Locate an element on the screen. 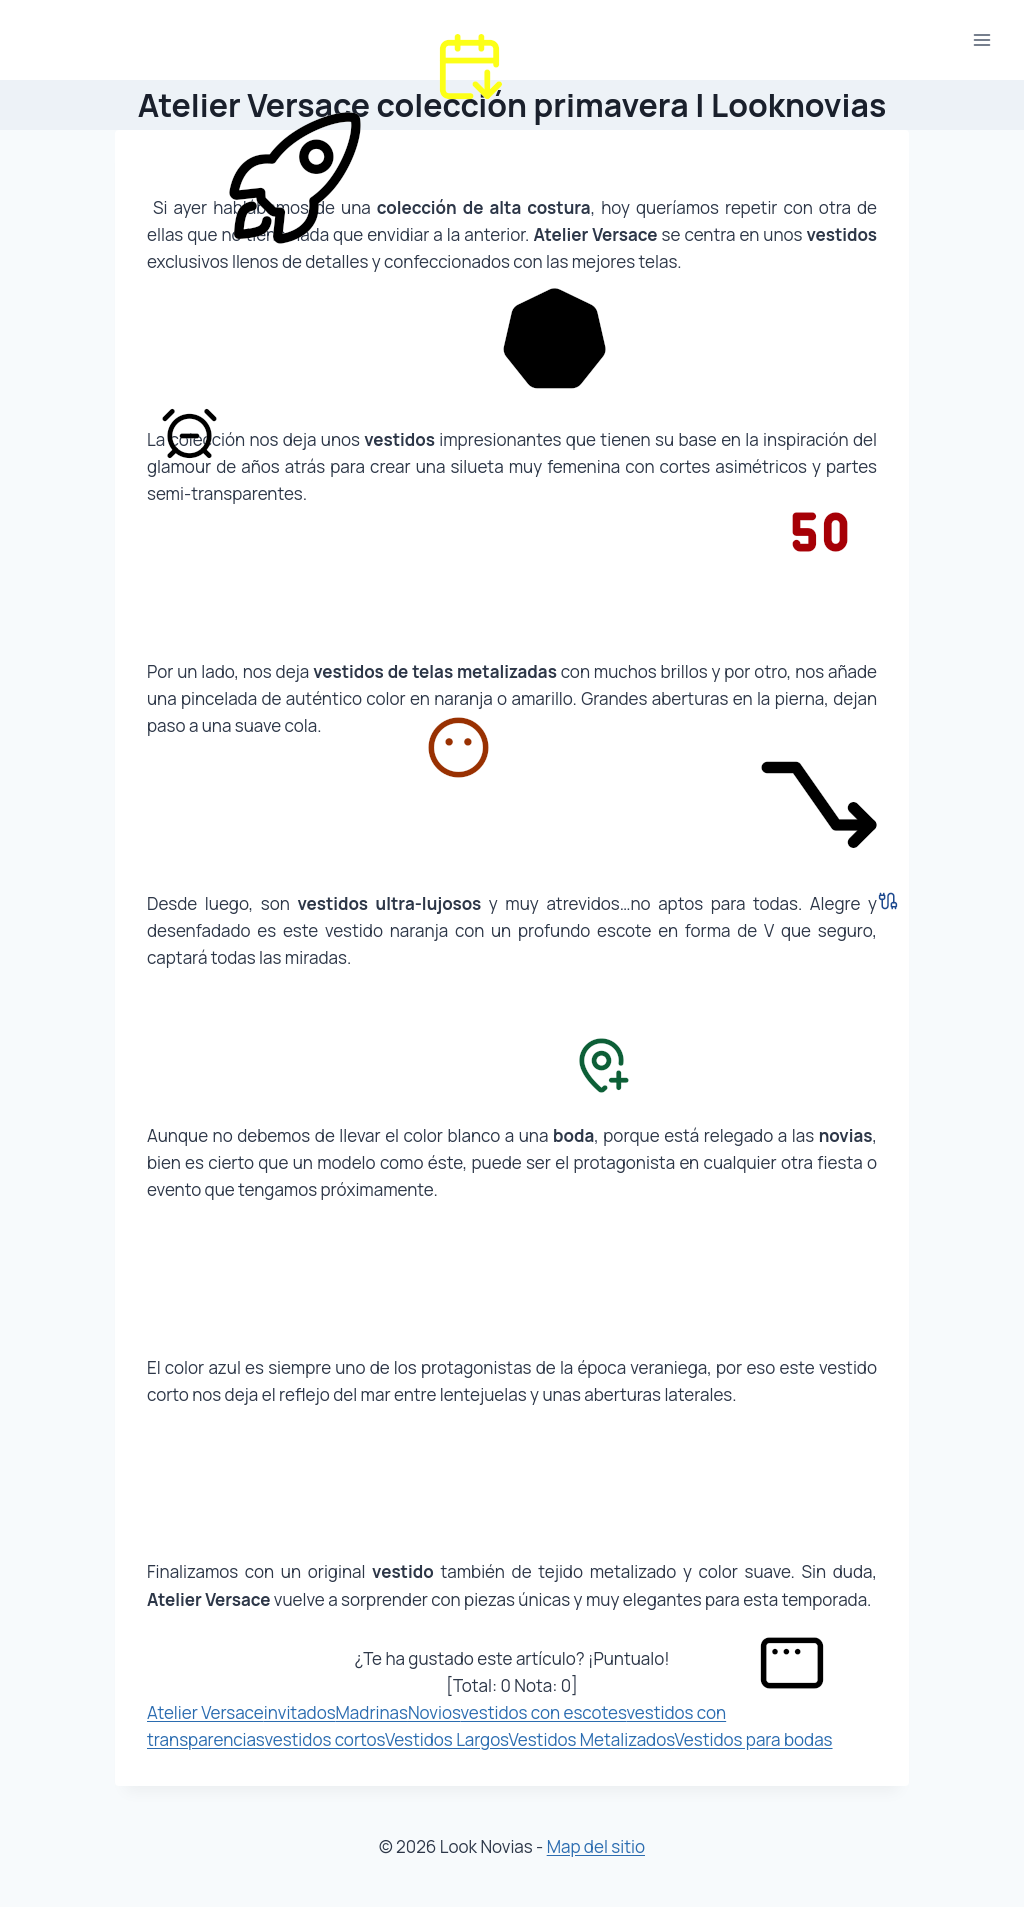 The height and width of the screenshot is (1907, 1024). indicates a neutral or indifferent reaction is located at coordinates (458, 747).